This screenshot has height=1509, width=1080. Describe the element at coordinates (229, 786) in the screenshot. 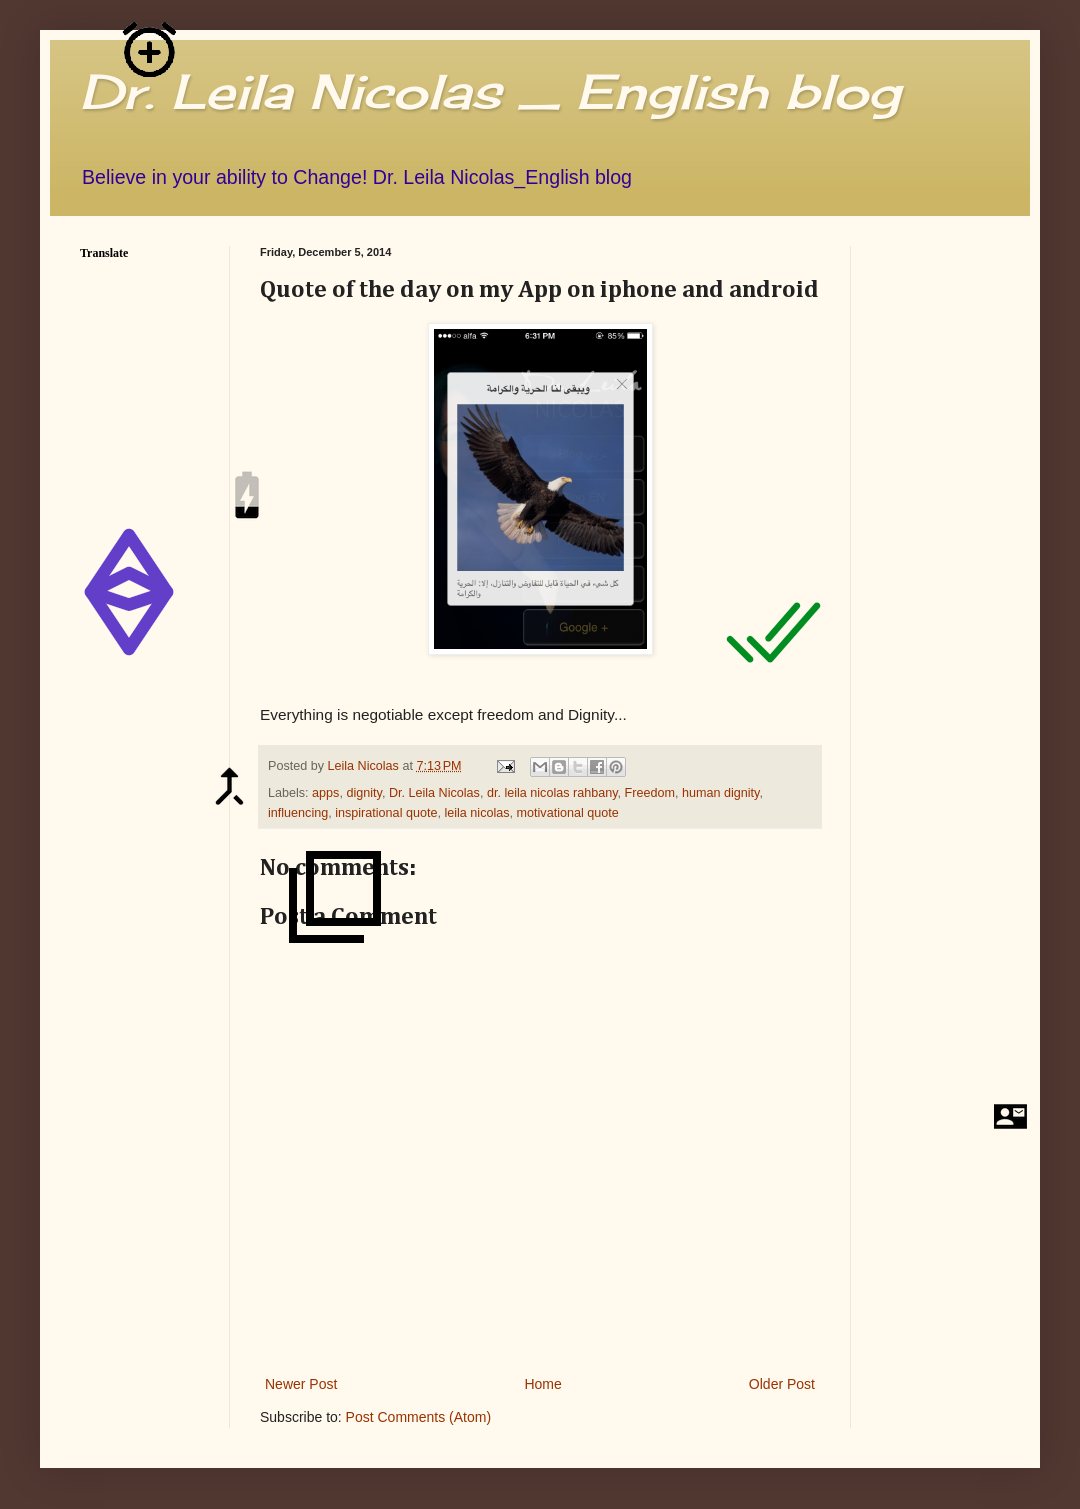

I see `merge two active calls into a conference` at that location.